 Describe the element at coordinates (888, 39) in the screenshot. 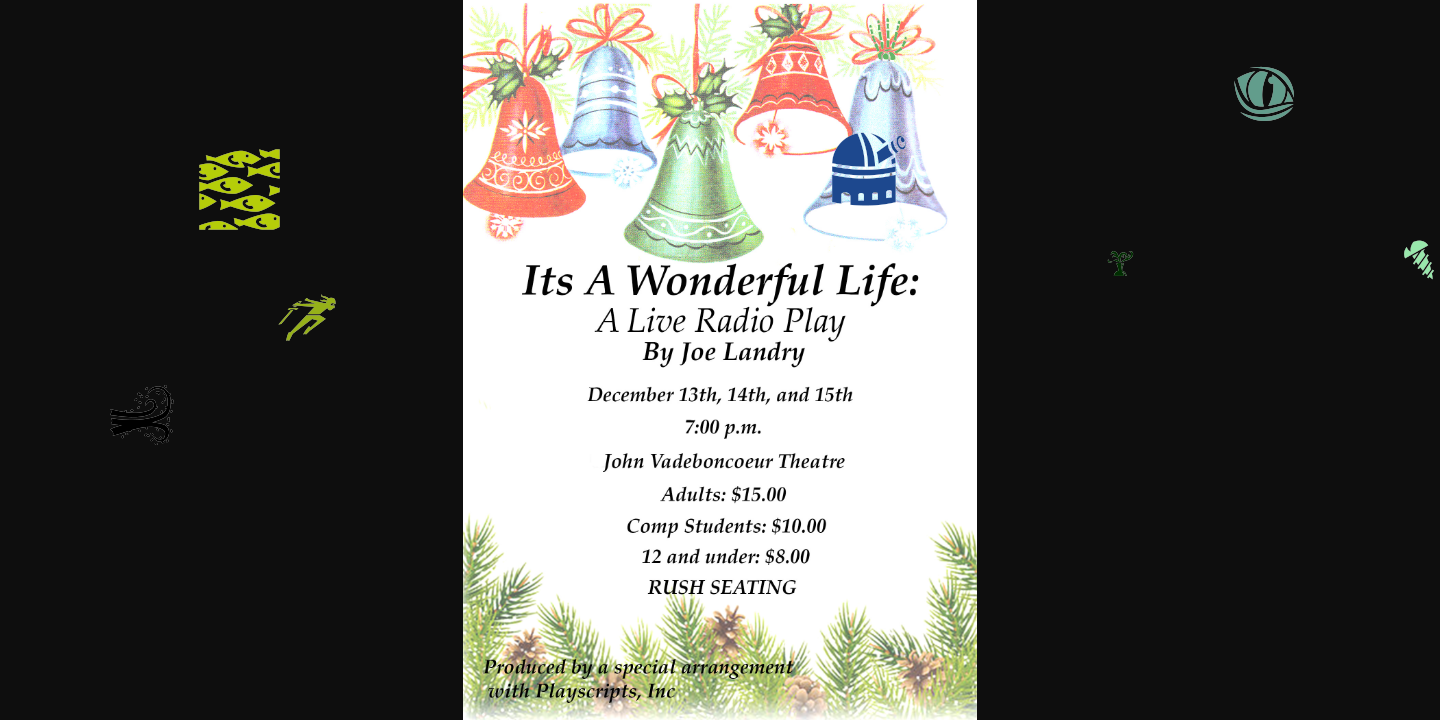

I see `skeleton or undead enemy type indicator` at that location.